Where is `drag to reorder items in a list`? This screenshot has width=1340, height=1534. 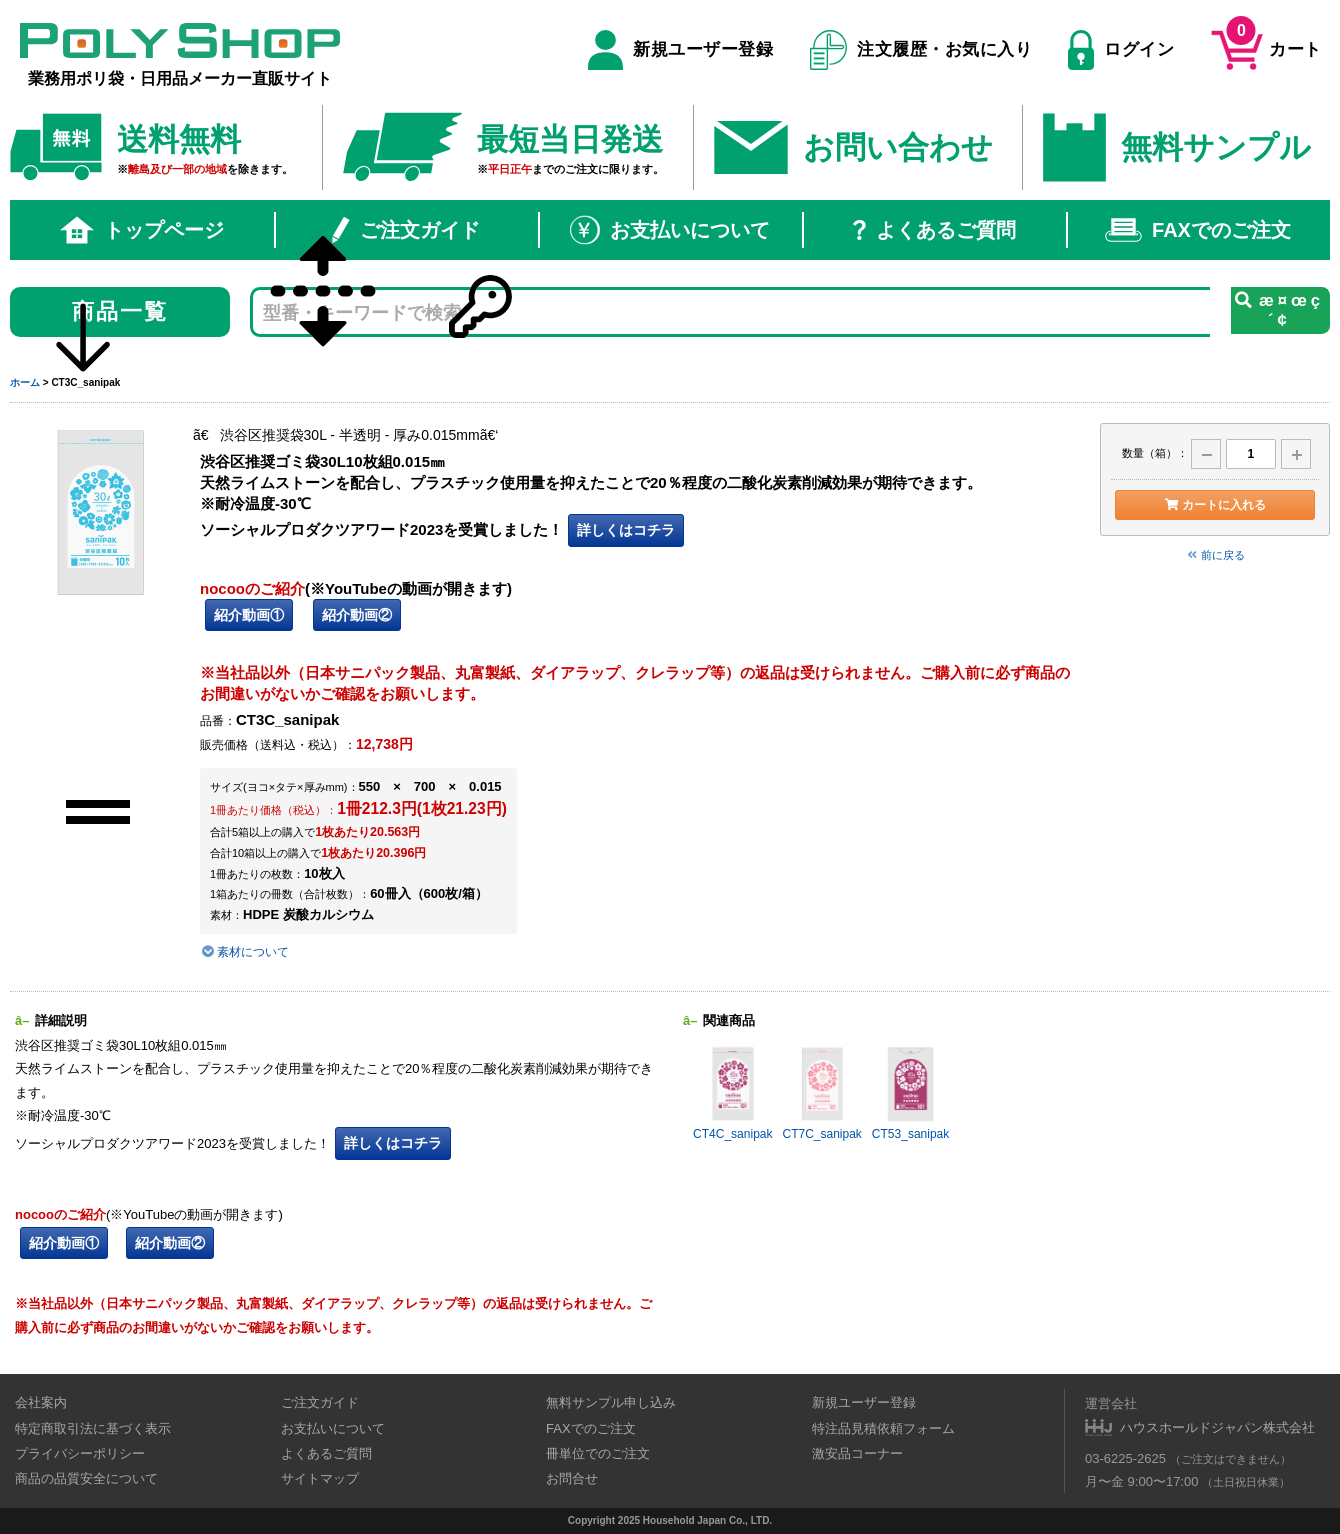 drag to reorder items in a list is located at coordinates (98, 812).